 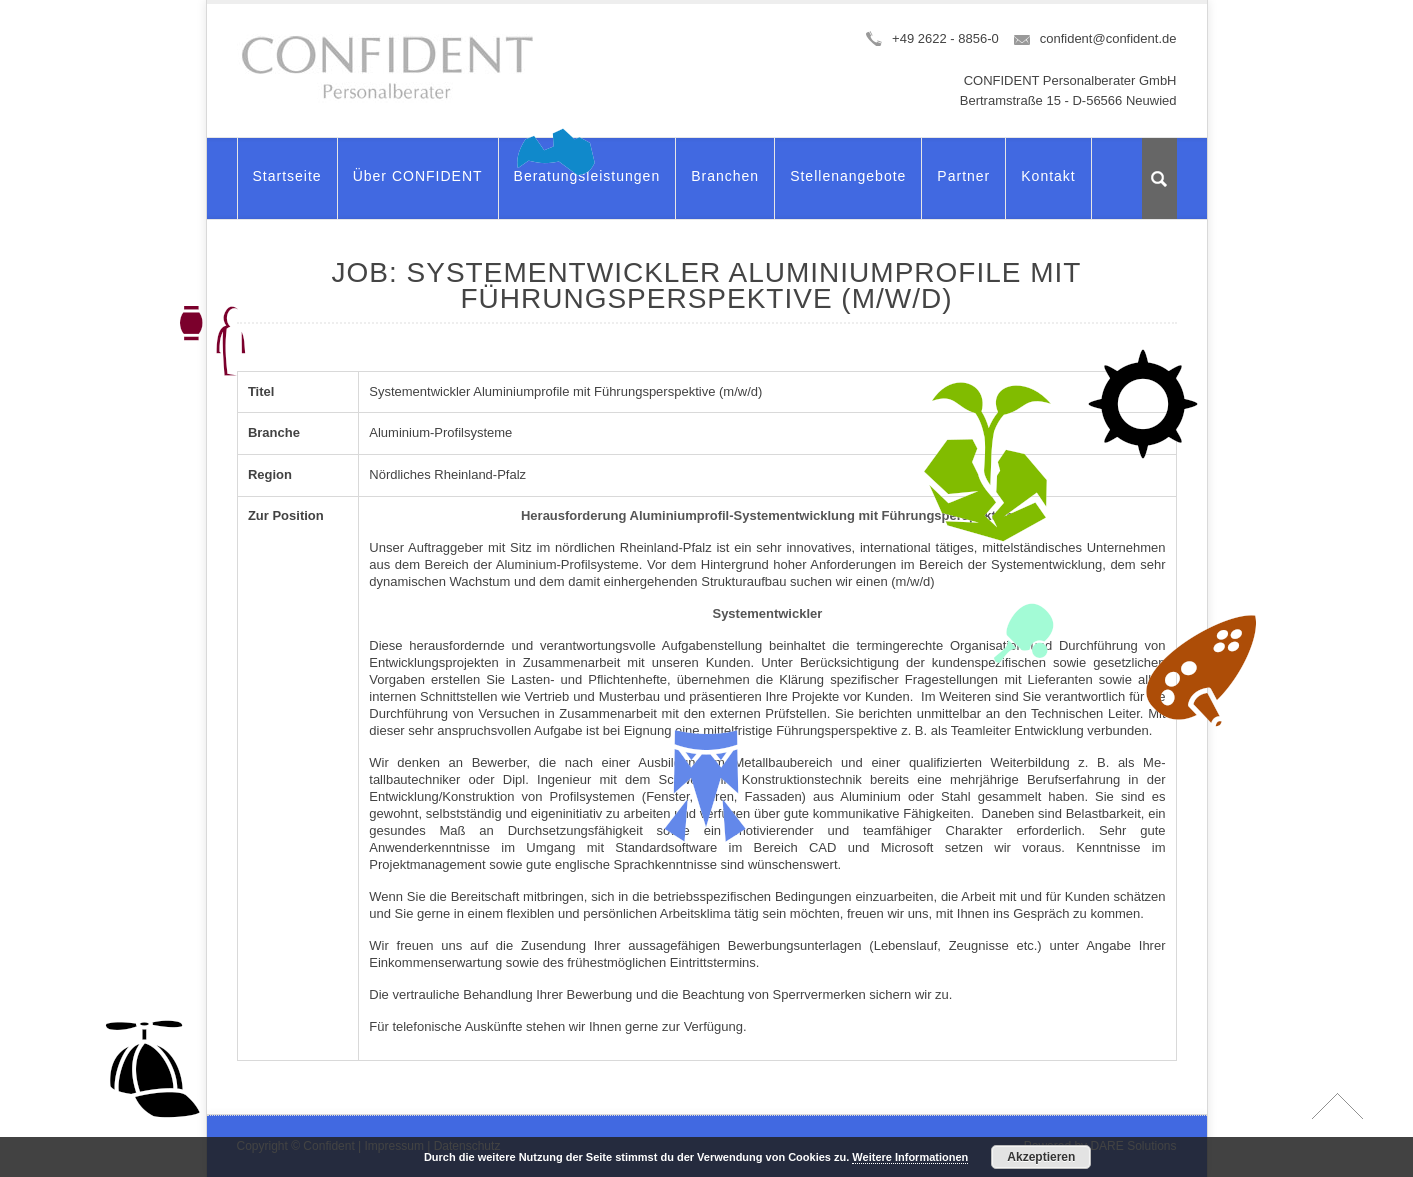 I want to click on select a playful or childlike avatar accessory, so click(x=150, y=1068).